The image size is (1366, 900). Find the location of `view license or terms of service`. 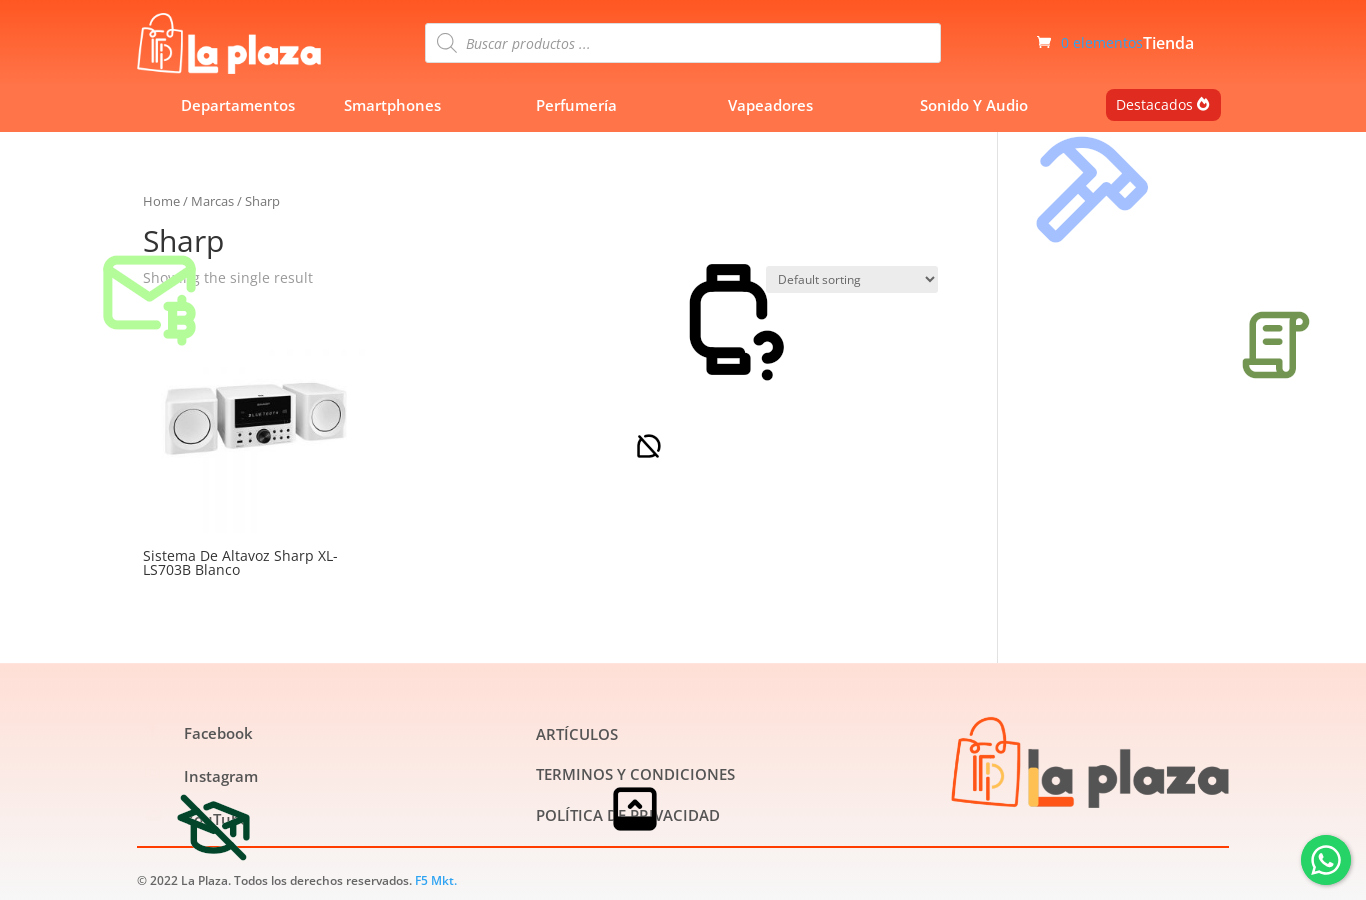

view license or terms of service is located at coordinates (1276, 345).